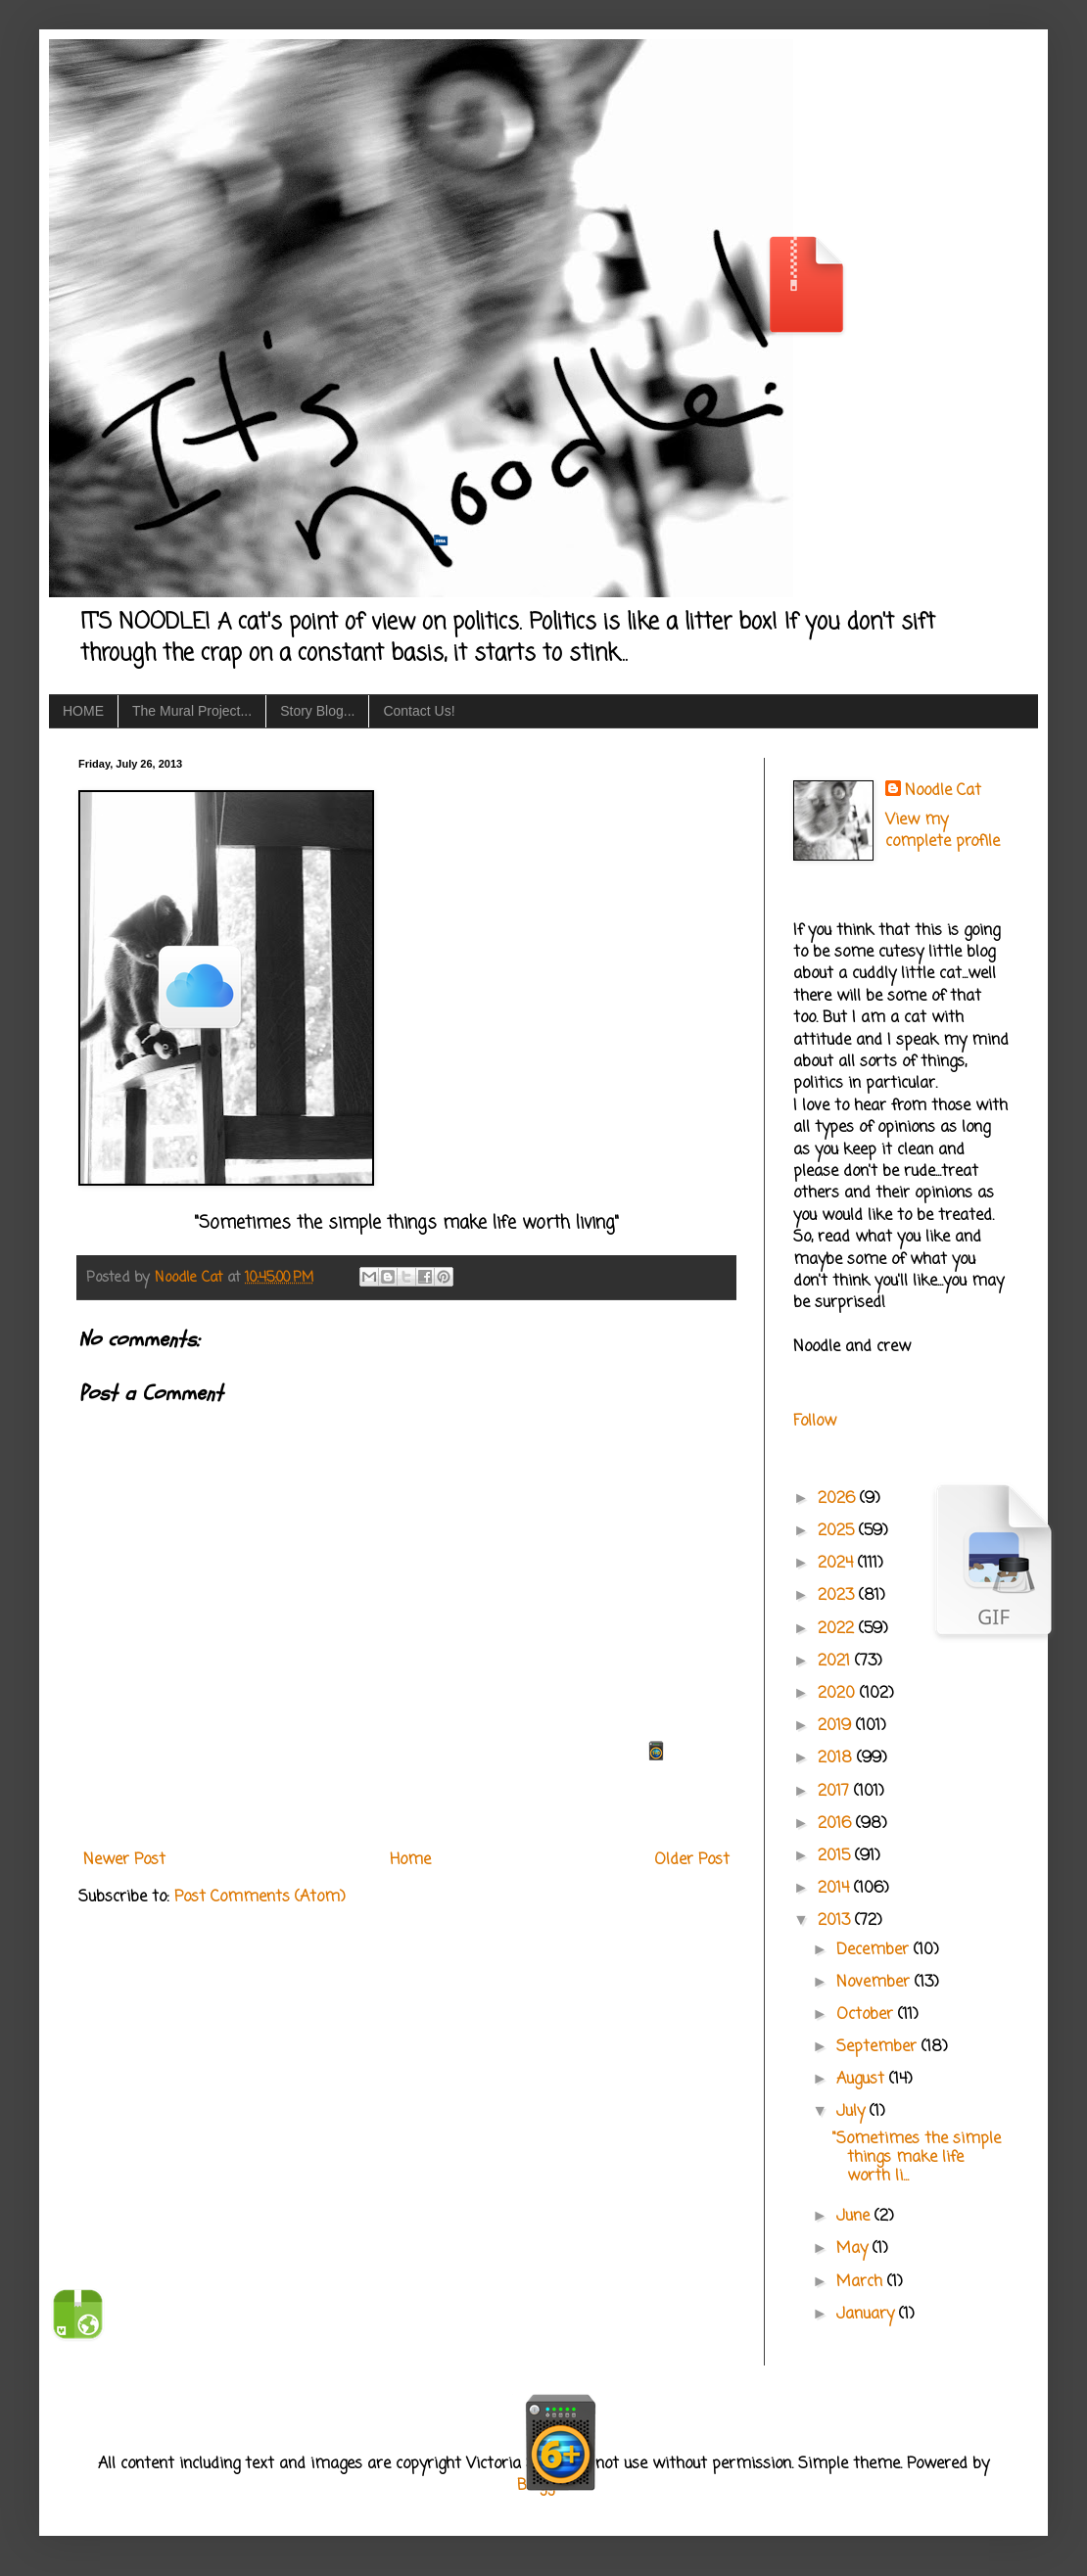  What do you see at coordinates (560, 2442) in the screenshot?
I see `RAID 6+ storage configuration or disk array` at bounding box center [560, 2442].